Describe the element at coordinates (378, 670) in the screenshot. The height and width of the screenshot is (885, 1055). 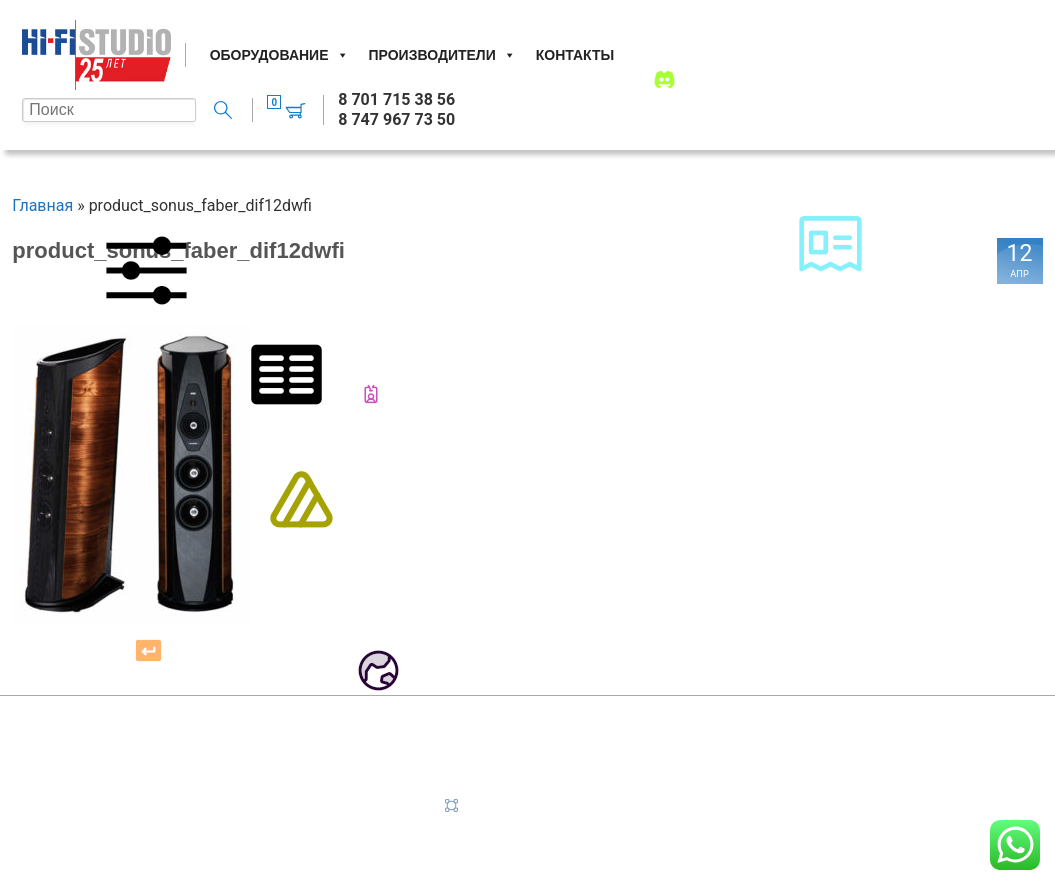
I see `switch to international or global settings` at that location.